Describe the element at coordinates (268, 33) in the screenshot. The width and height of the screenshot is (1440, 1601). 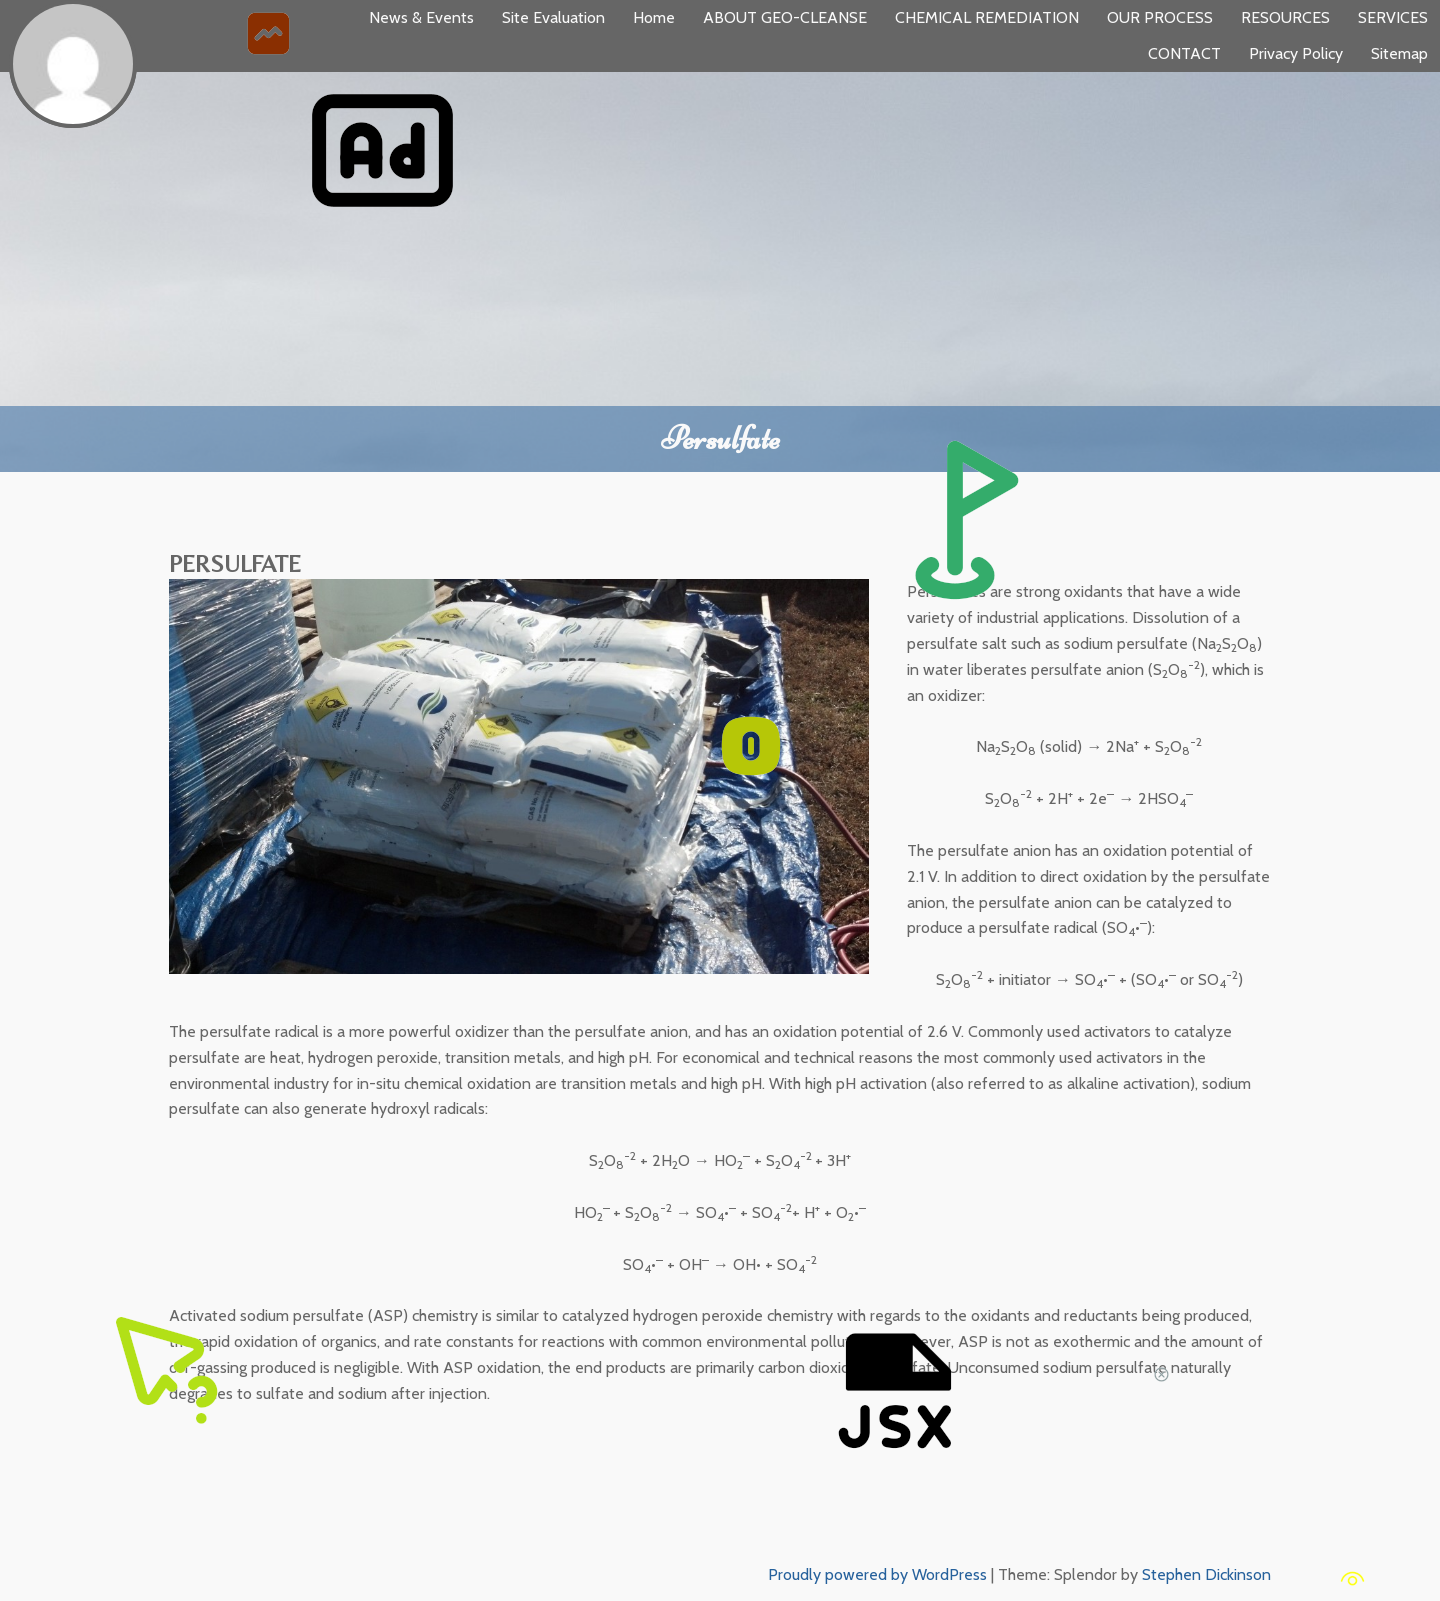
I see `view analytics or statistics` at that location.